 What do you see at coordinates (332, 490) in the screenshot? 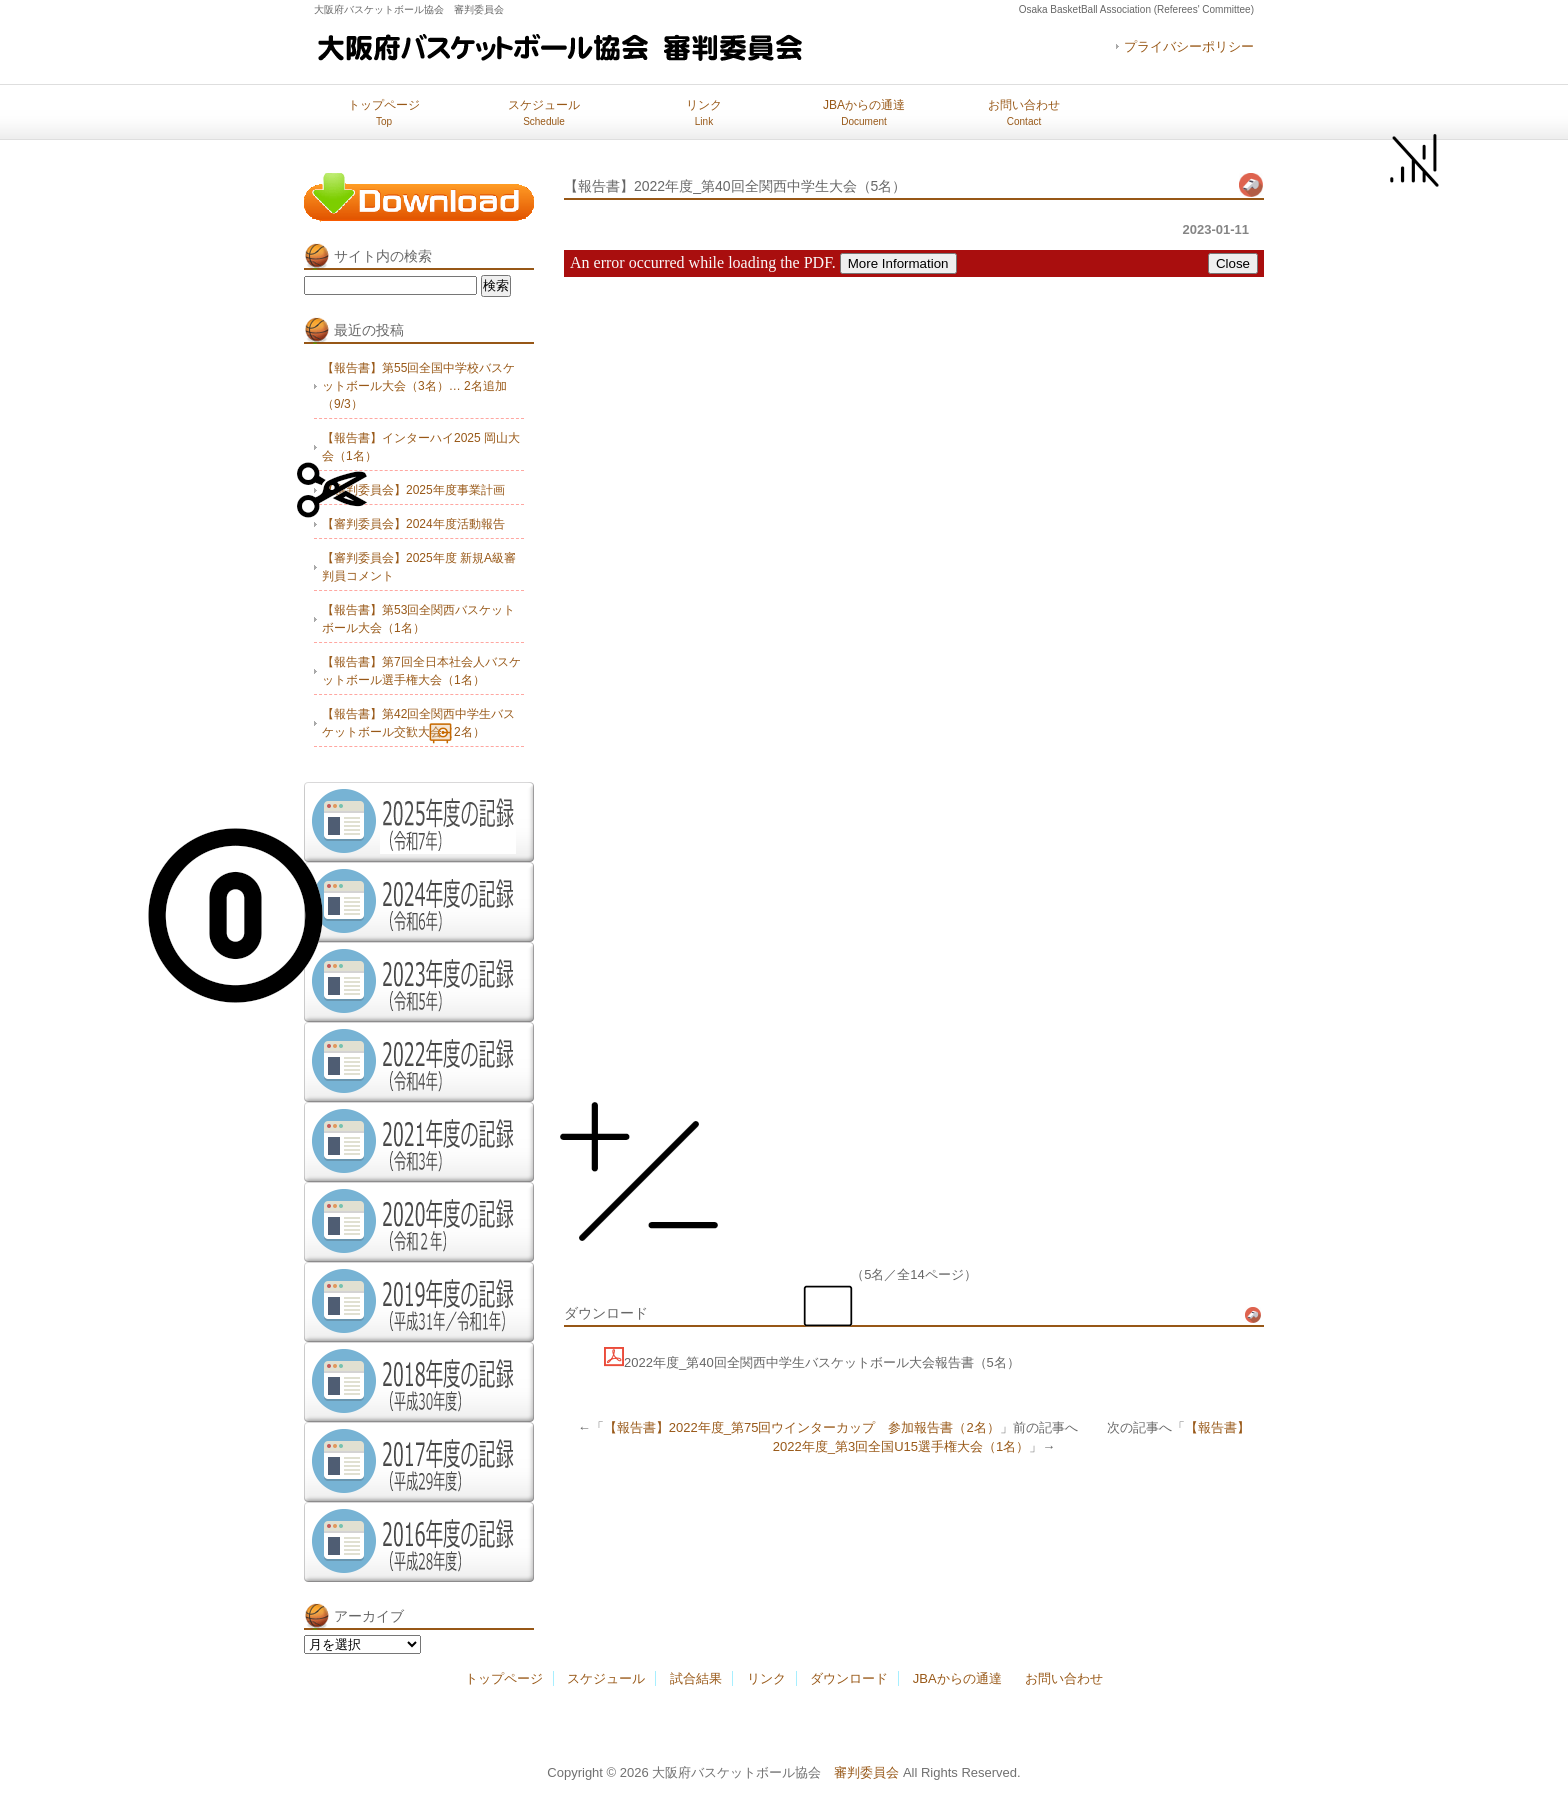
I see `cut selected text or content` at bounding box center [332, 490].